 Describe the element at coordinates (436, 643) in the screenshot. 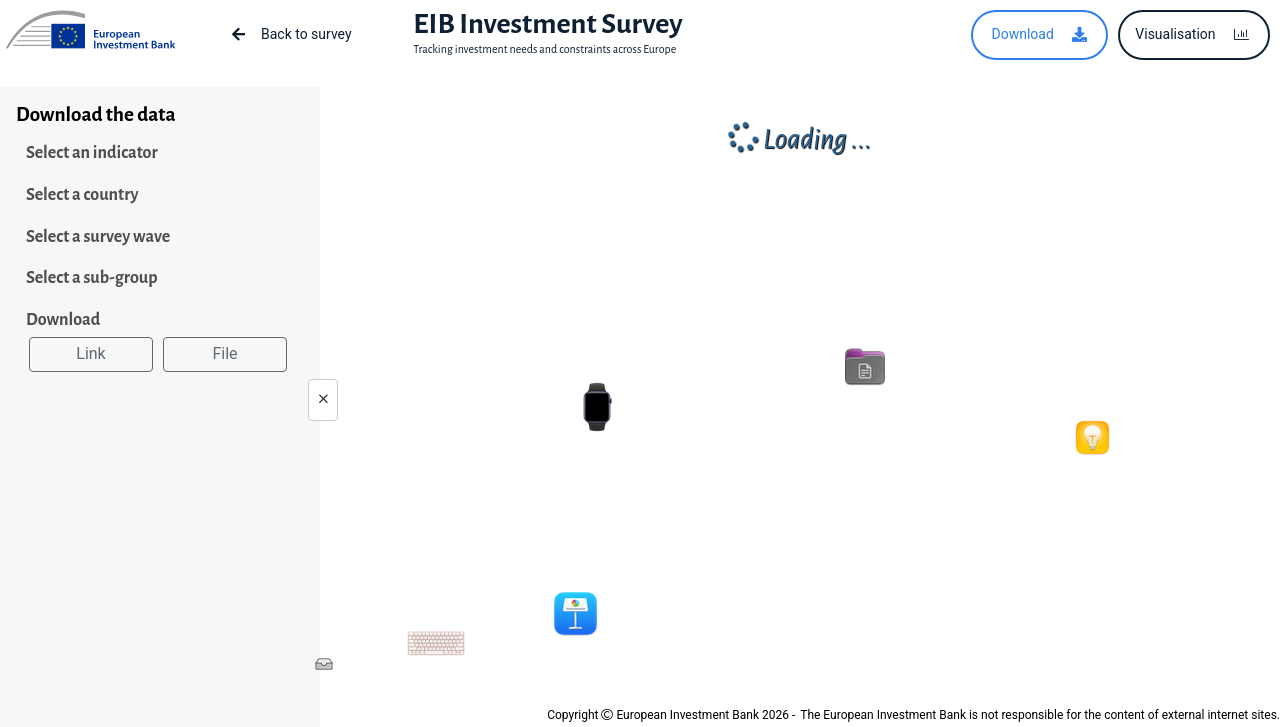

I see `apple magic keyboard with touch id in pink/orange` at that location.